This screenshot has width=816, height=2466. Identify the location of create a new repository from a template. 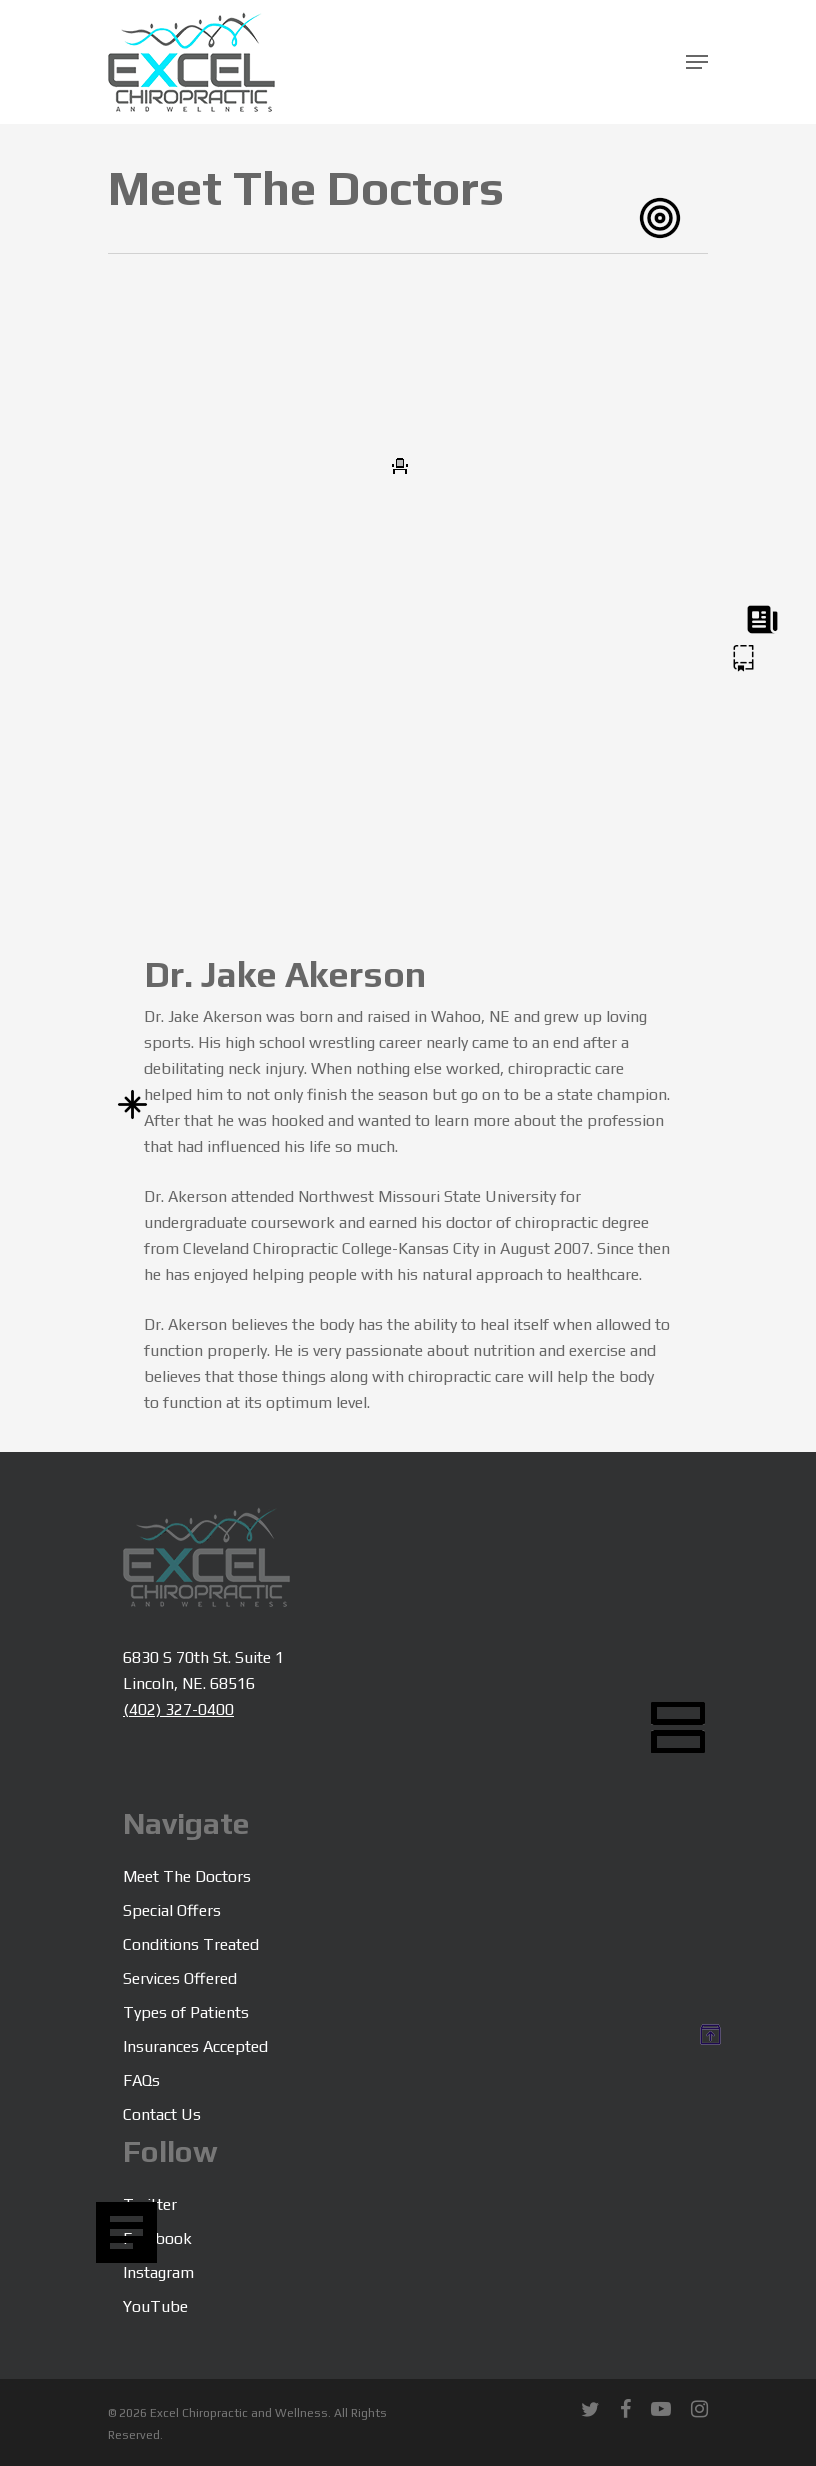
(743, 658).